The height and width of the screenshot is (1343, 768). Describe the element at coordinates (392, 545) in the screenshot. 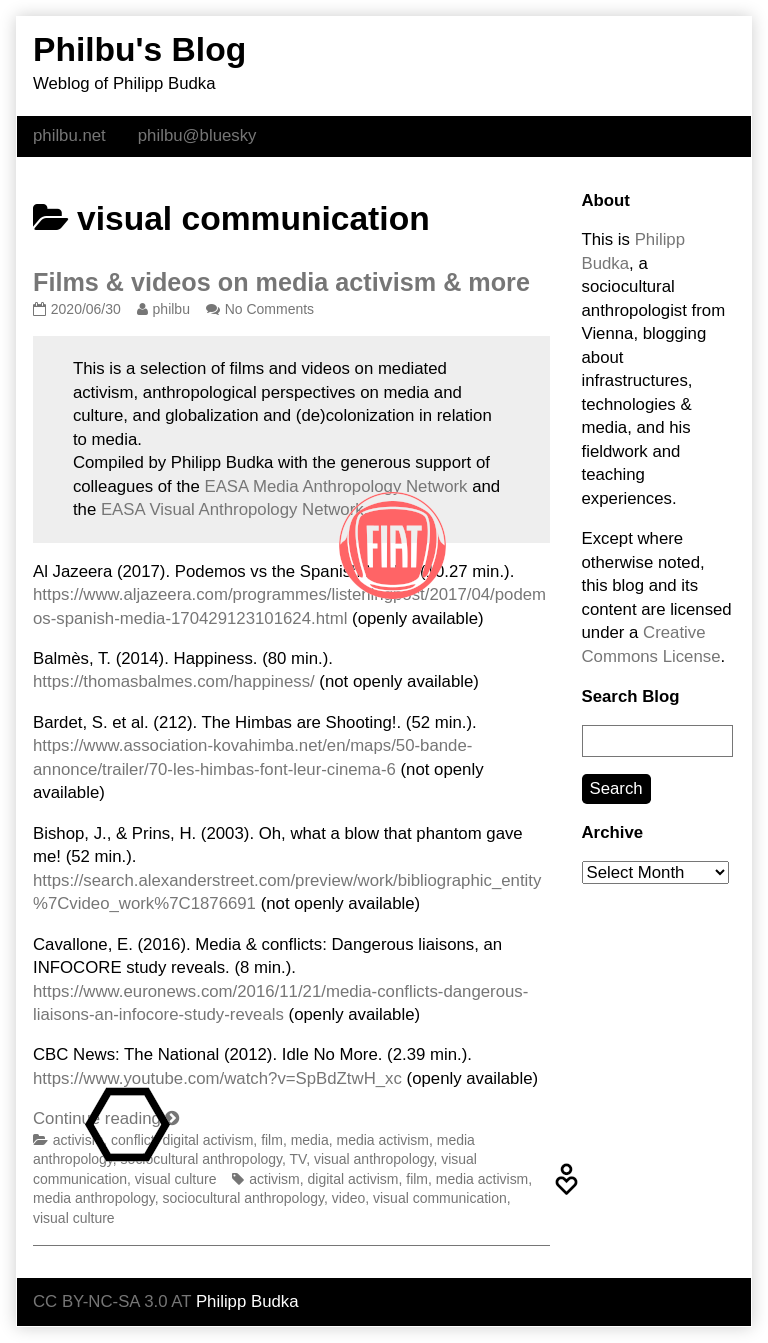

I see `fiat brand or vehicle identification` at that location.